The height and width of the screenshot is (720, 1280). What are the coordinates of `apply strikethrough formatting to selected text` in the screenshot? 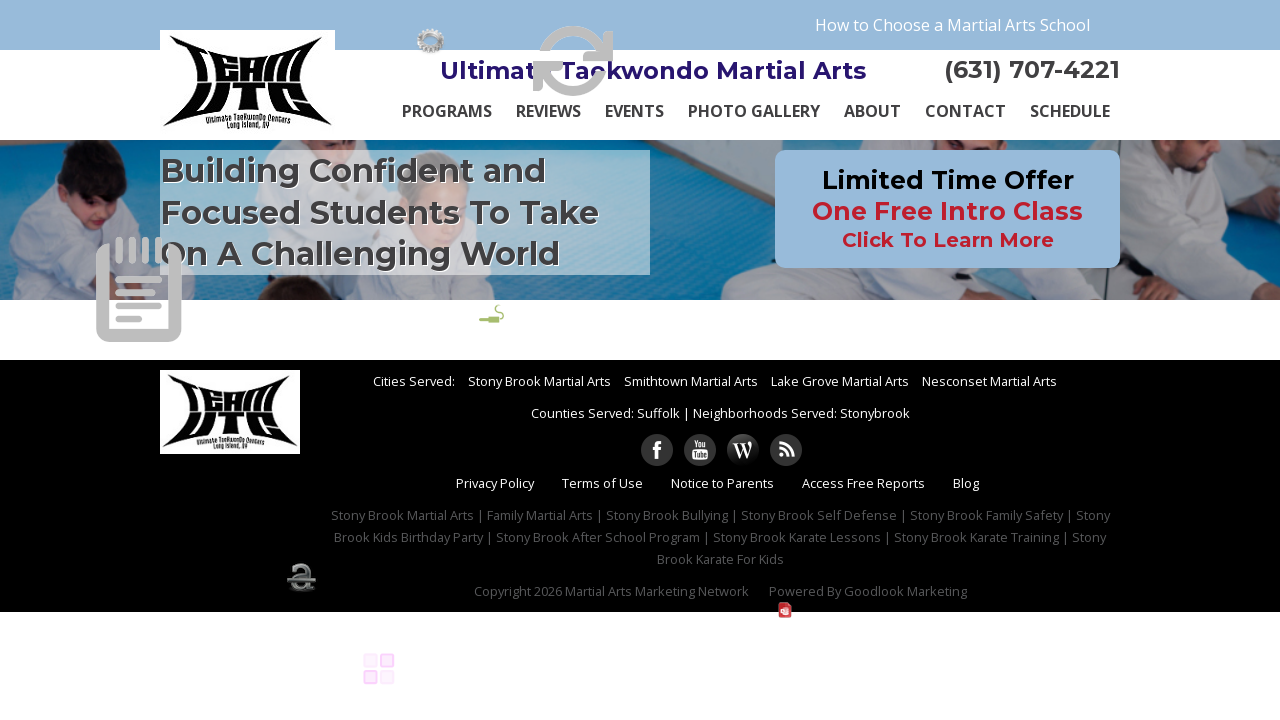 It's located at (302, 577).